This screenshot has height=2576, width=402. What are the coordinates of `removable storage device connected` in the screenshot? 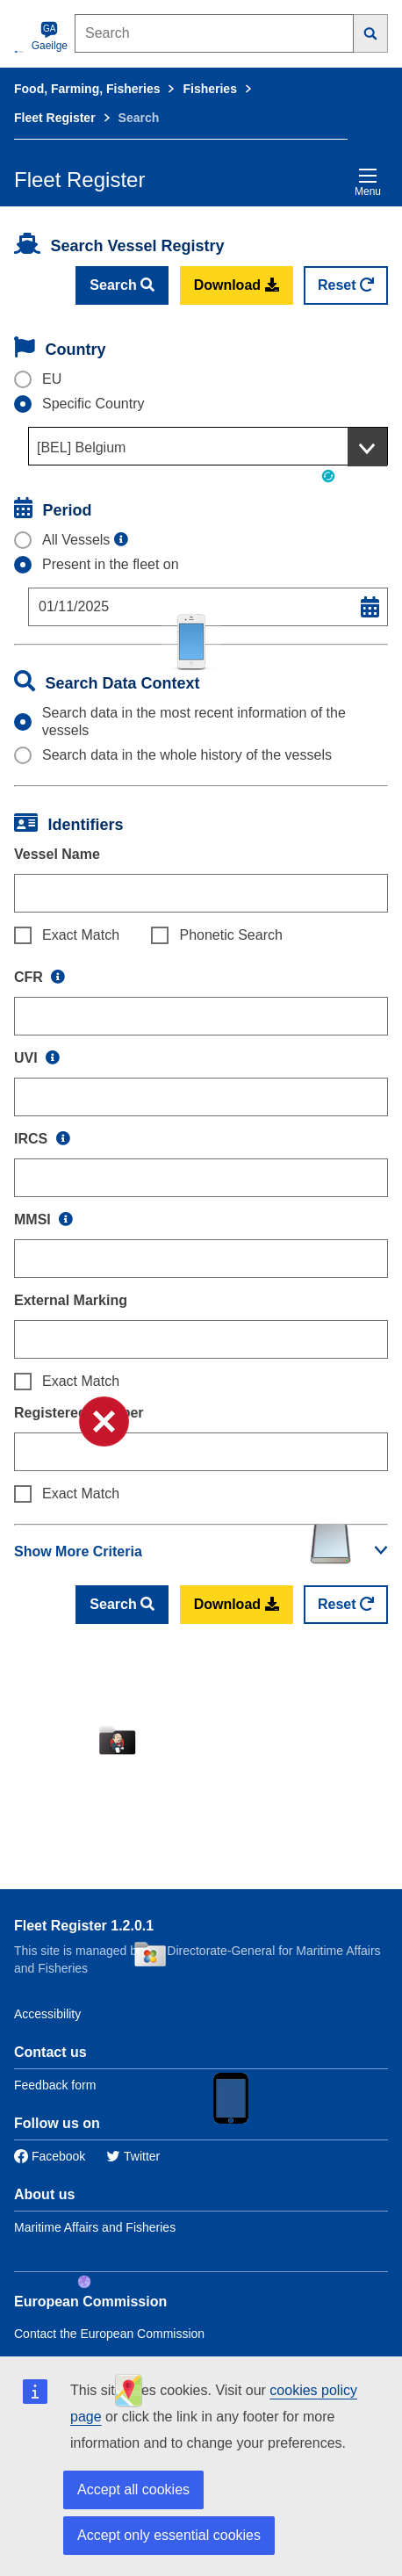 It's located at (330, 1543).